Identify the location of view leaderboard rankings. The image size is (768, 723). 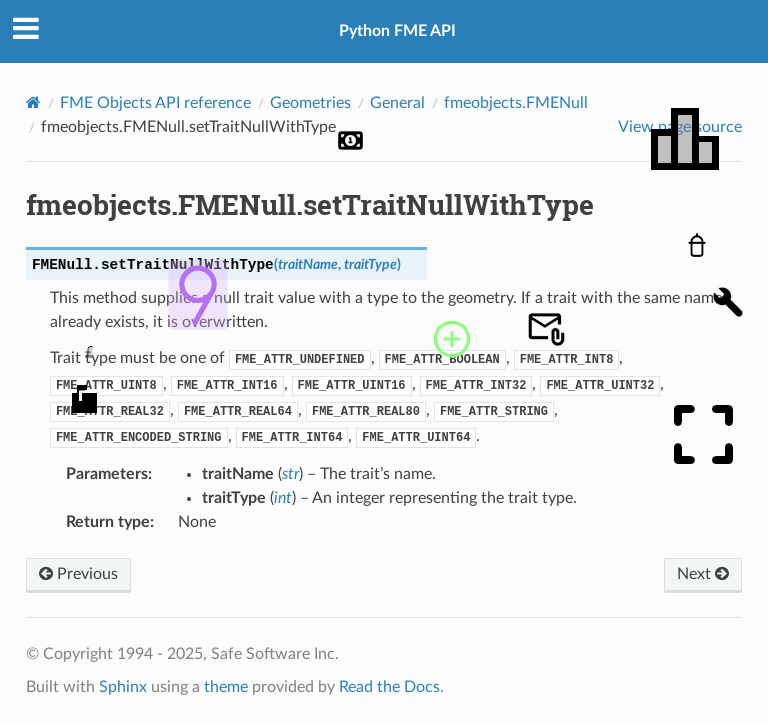
(685, 139).